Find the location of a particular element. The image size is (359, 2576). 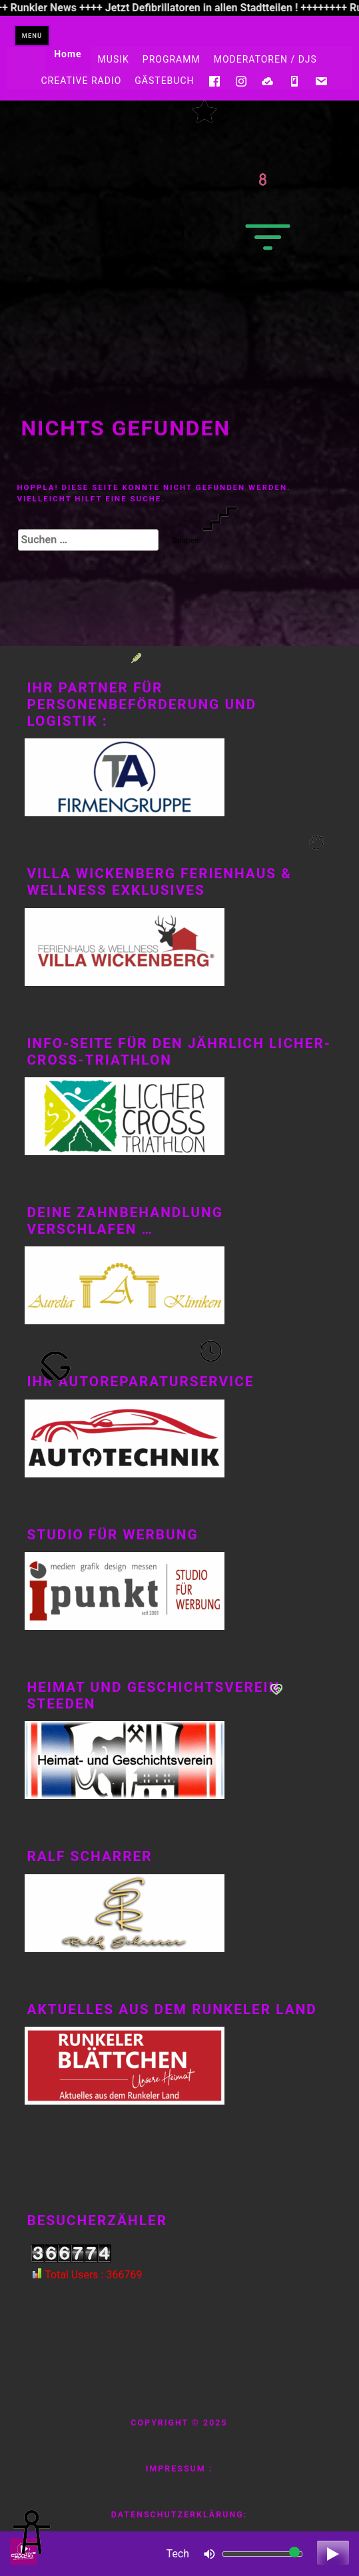

navigate to stairs or level changes is located at coordinates (220, 519).